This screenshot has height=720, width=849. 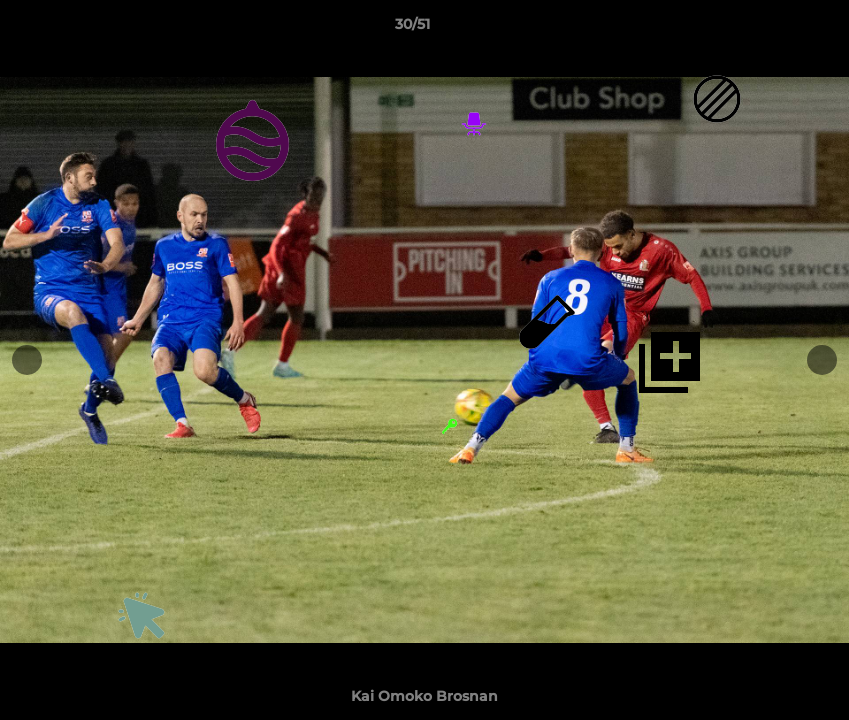 I want to click on add to queue, so click(x=669, y=362).